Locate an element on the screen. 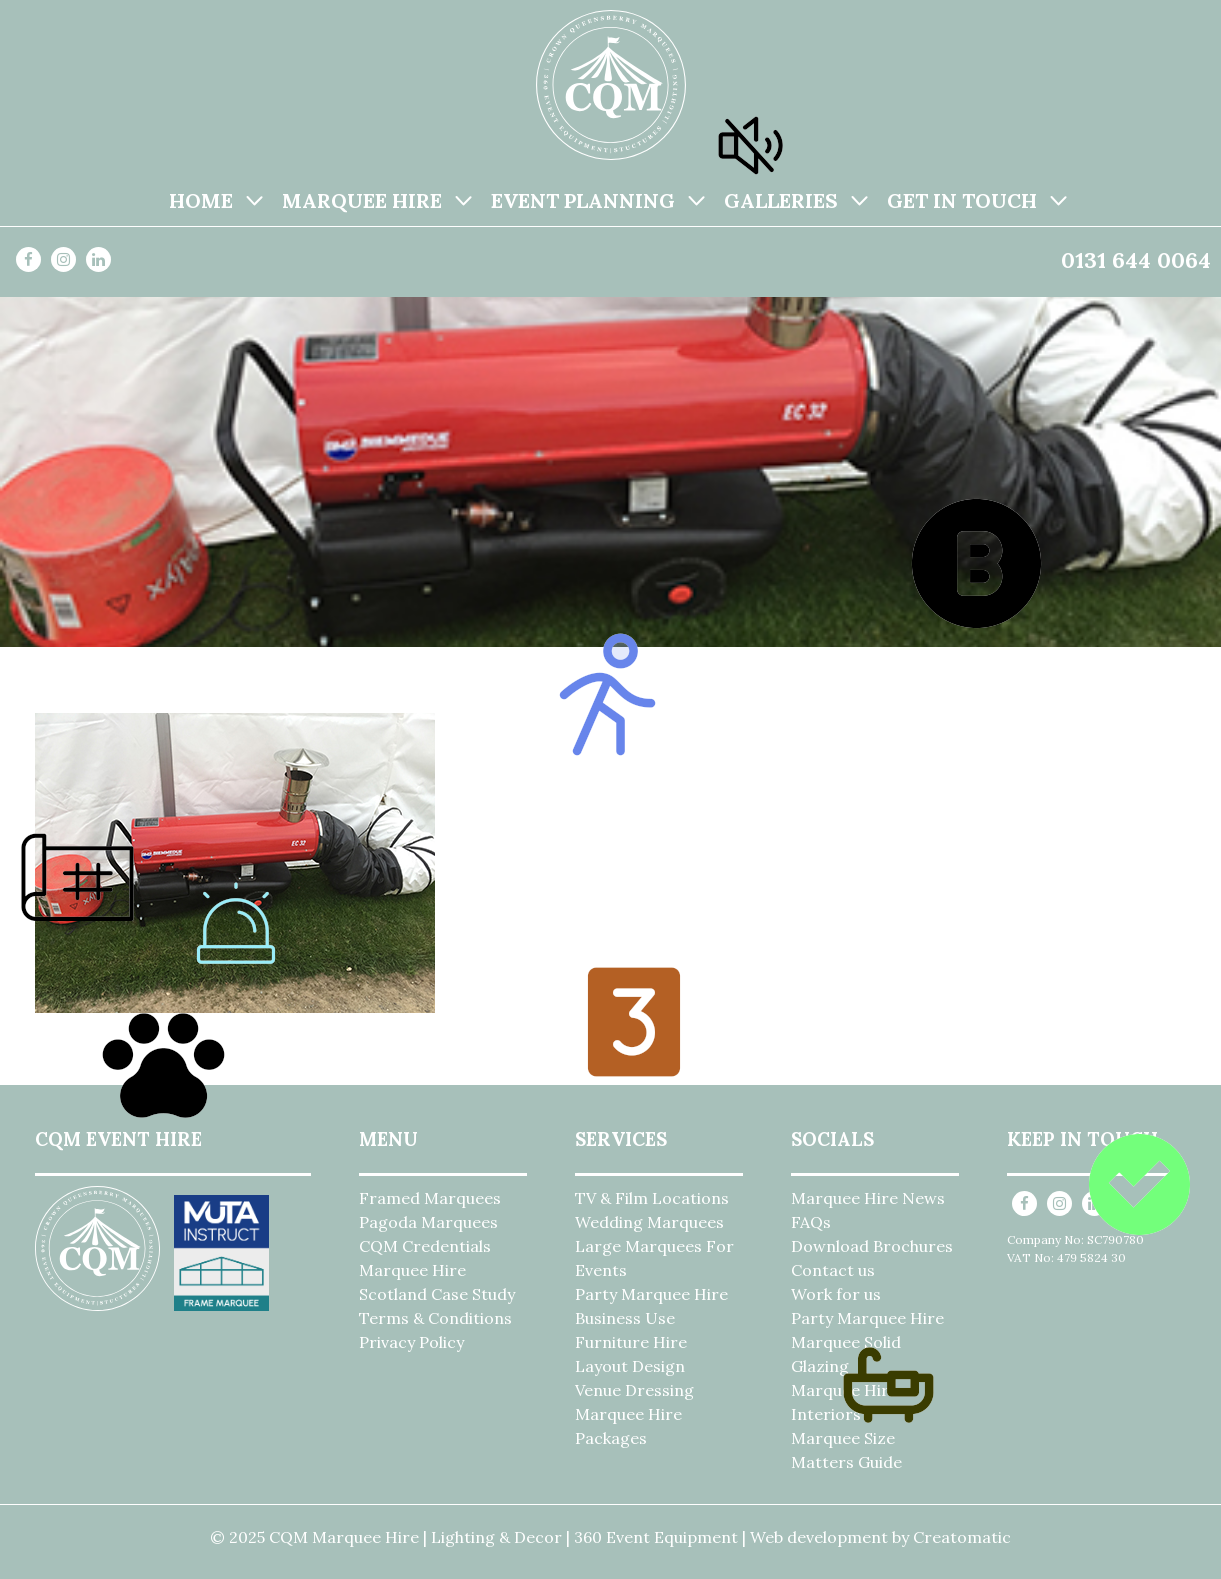 This screenshot has height=1579, width=1221. xbox controller B button indicator is located at coordinates (976, 563).